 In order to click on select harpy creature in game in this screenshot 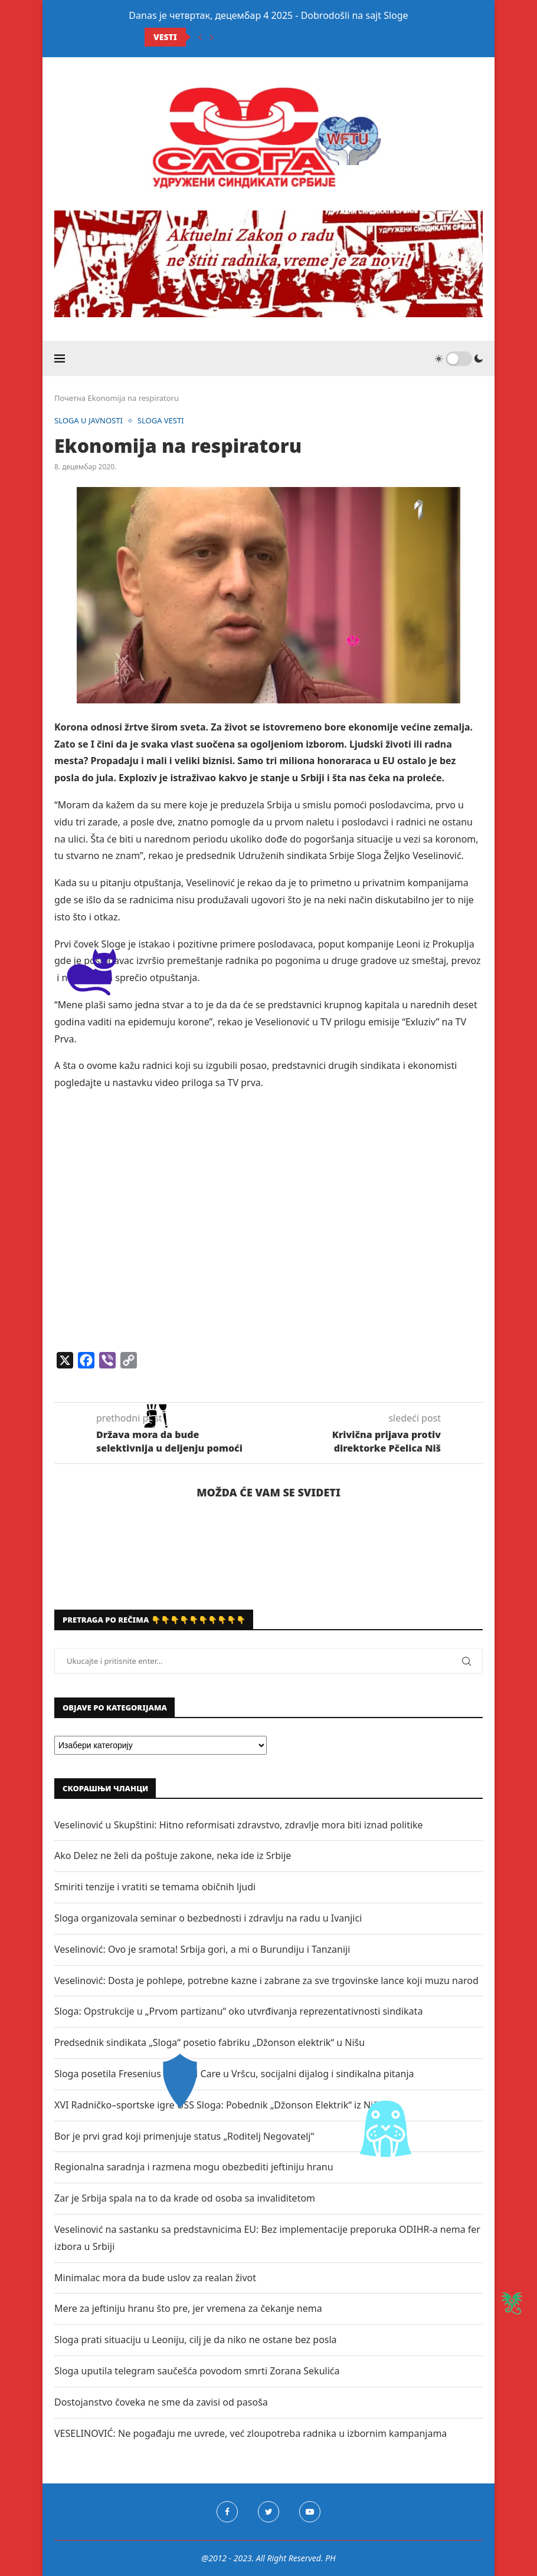, I will do `click(512, 2303)`.